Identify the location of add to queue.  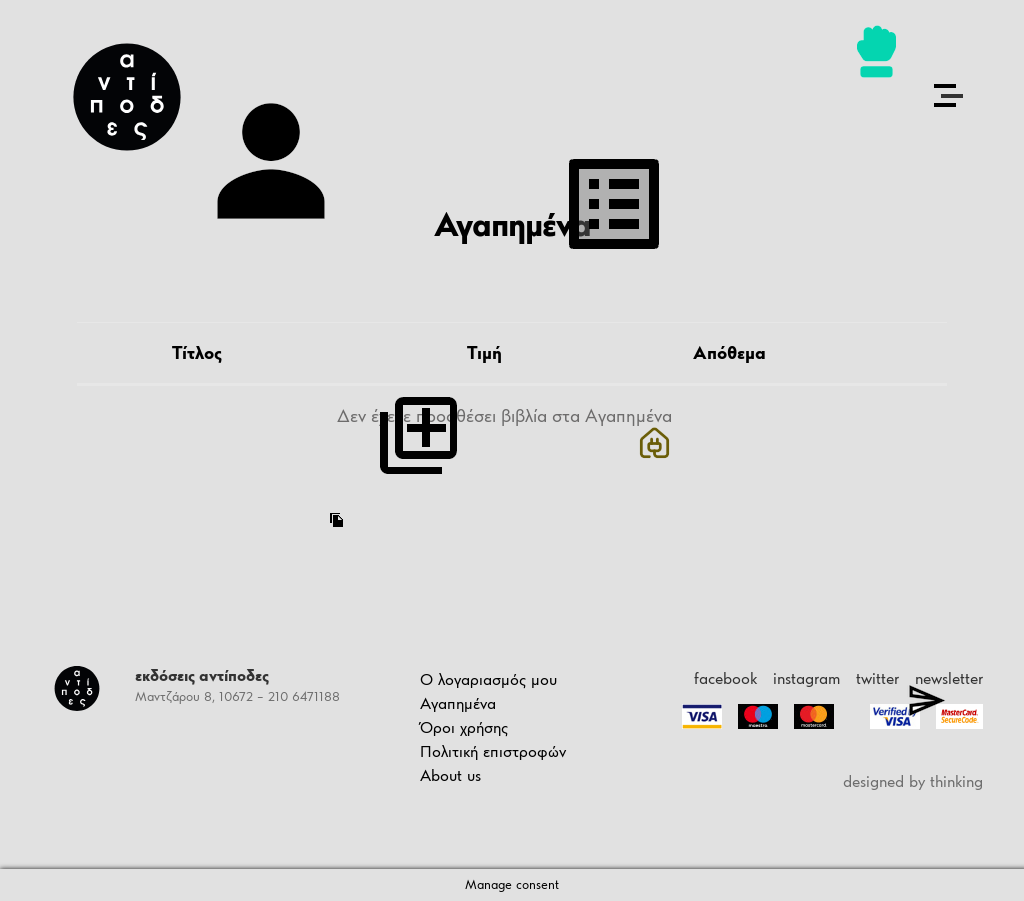
(418, 435).